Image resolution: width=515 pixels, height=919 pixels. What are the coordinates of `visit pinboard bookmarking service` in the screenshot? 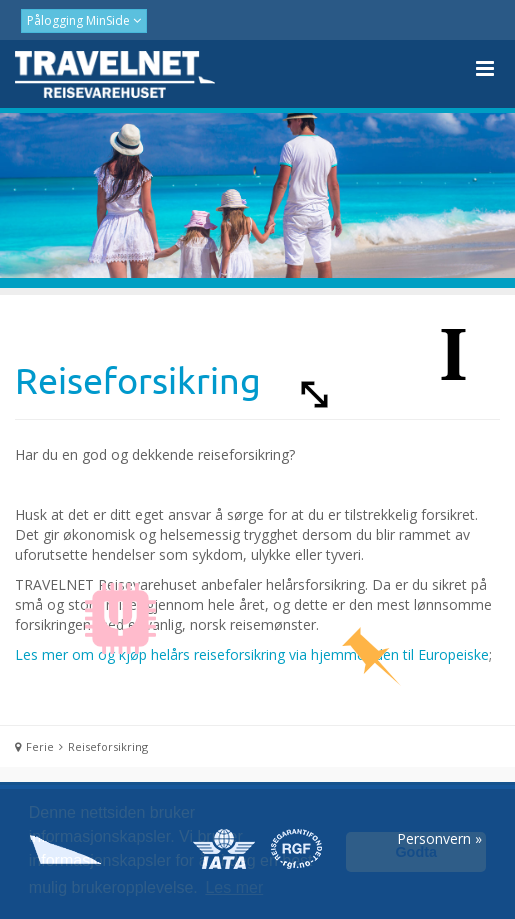 It's located at (371, 656).